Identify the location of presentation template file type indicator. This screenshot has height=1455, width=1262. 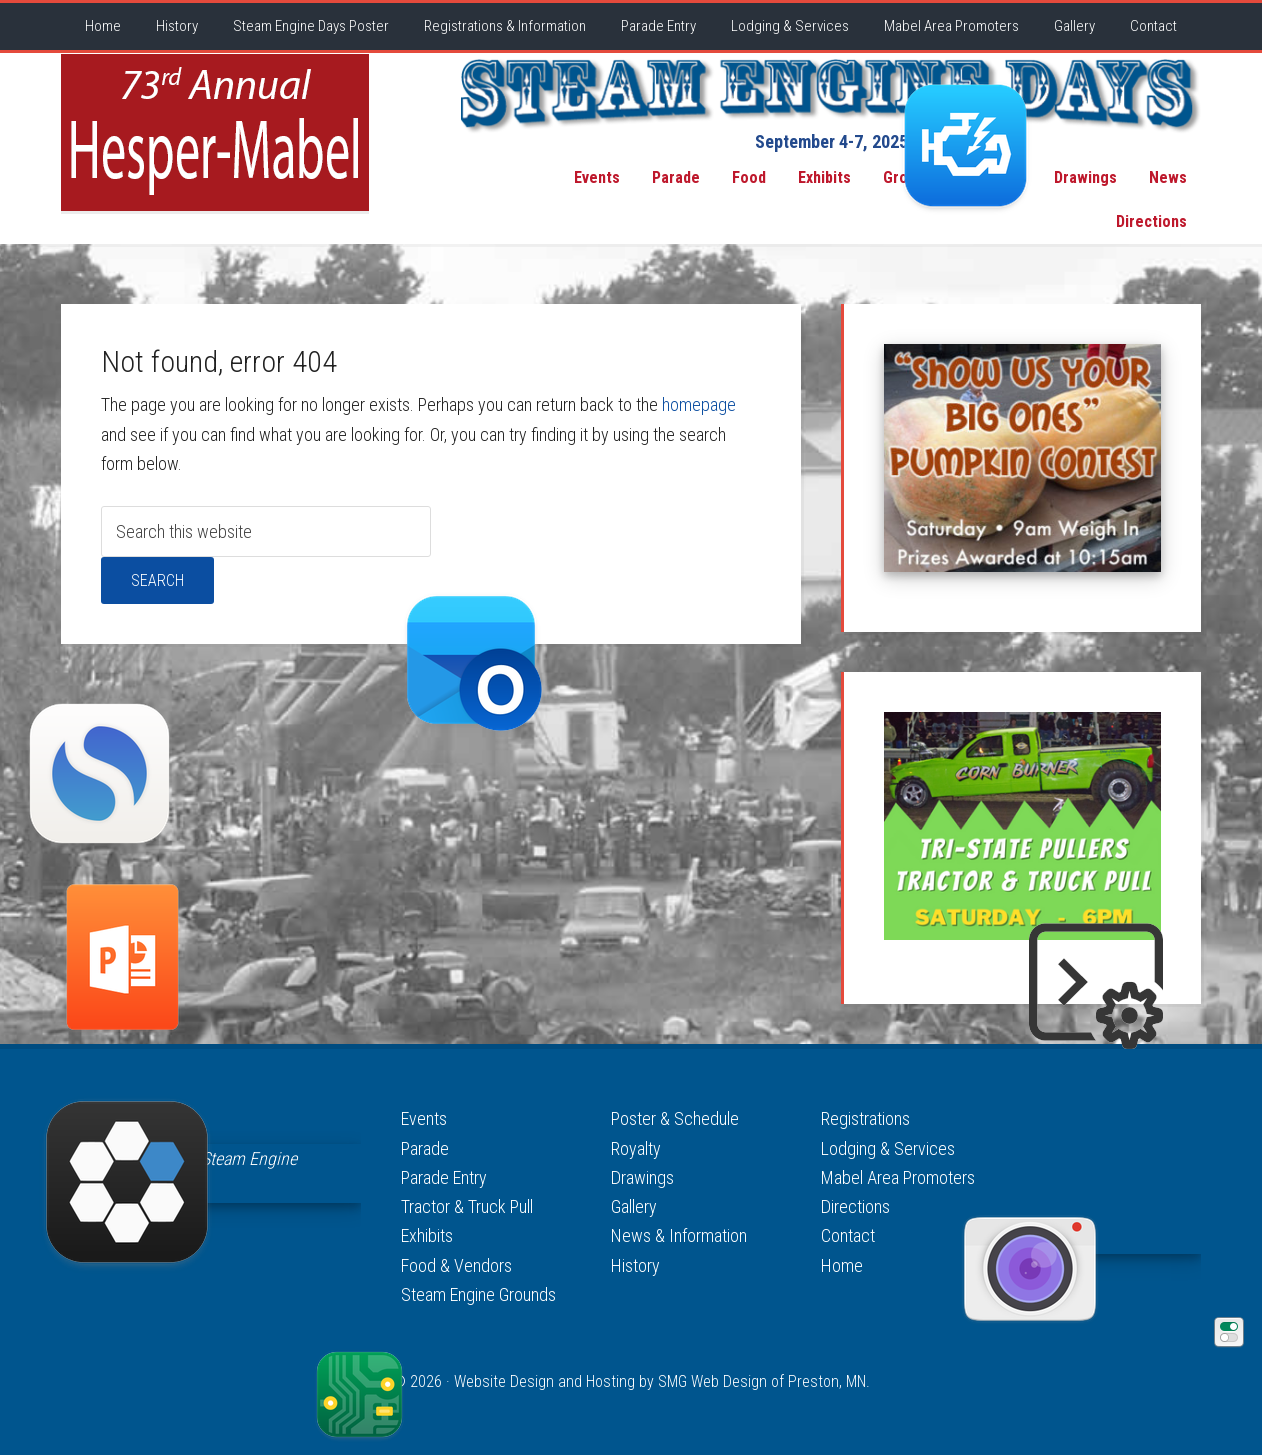
(122, 959).